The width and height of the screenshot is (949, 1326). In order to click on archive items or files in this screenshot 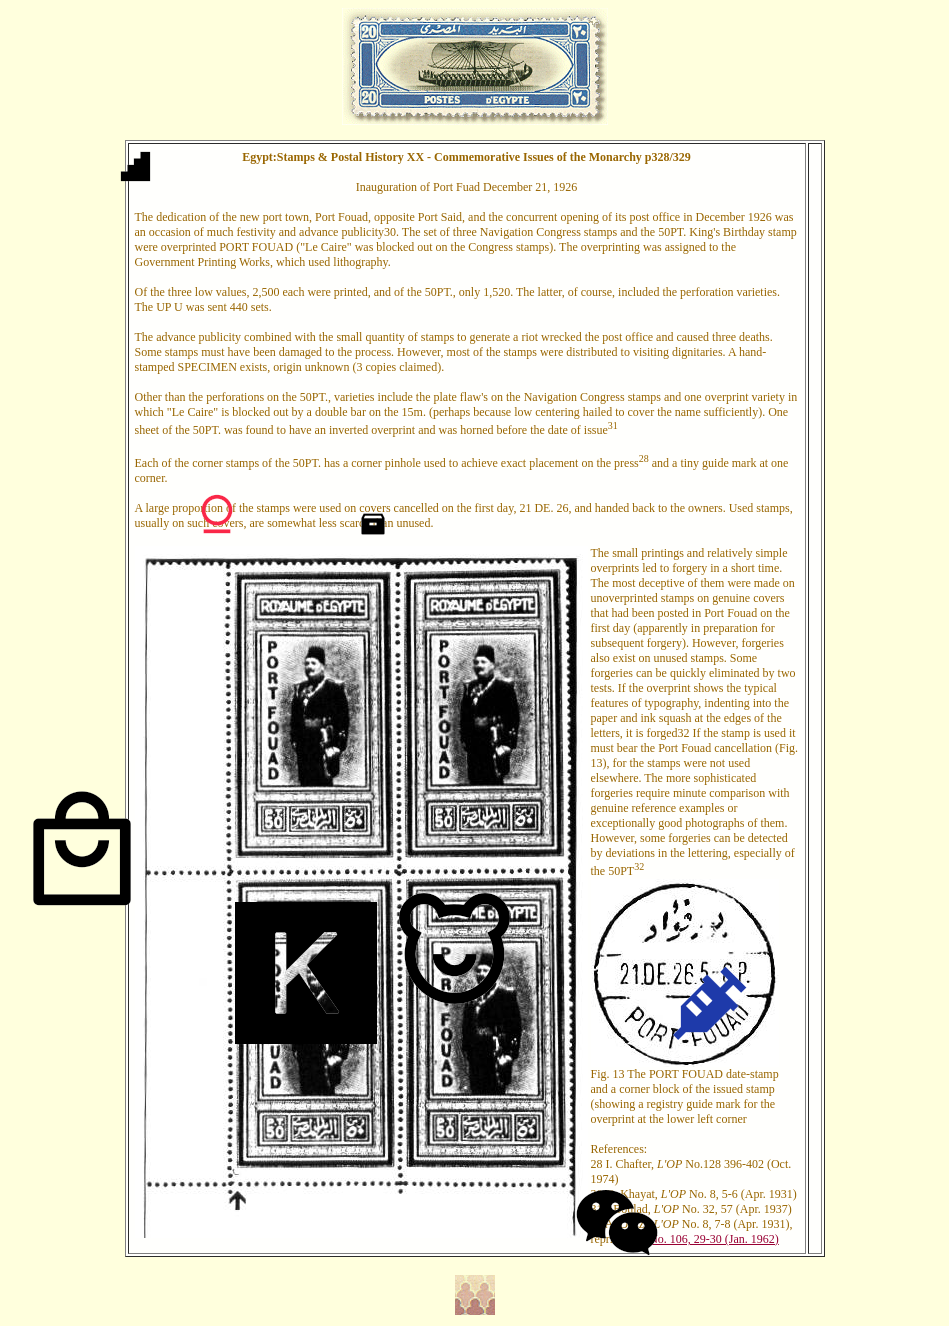, I will do `click(373, 524)`.